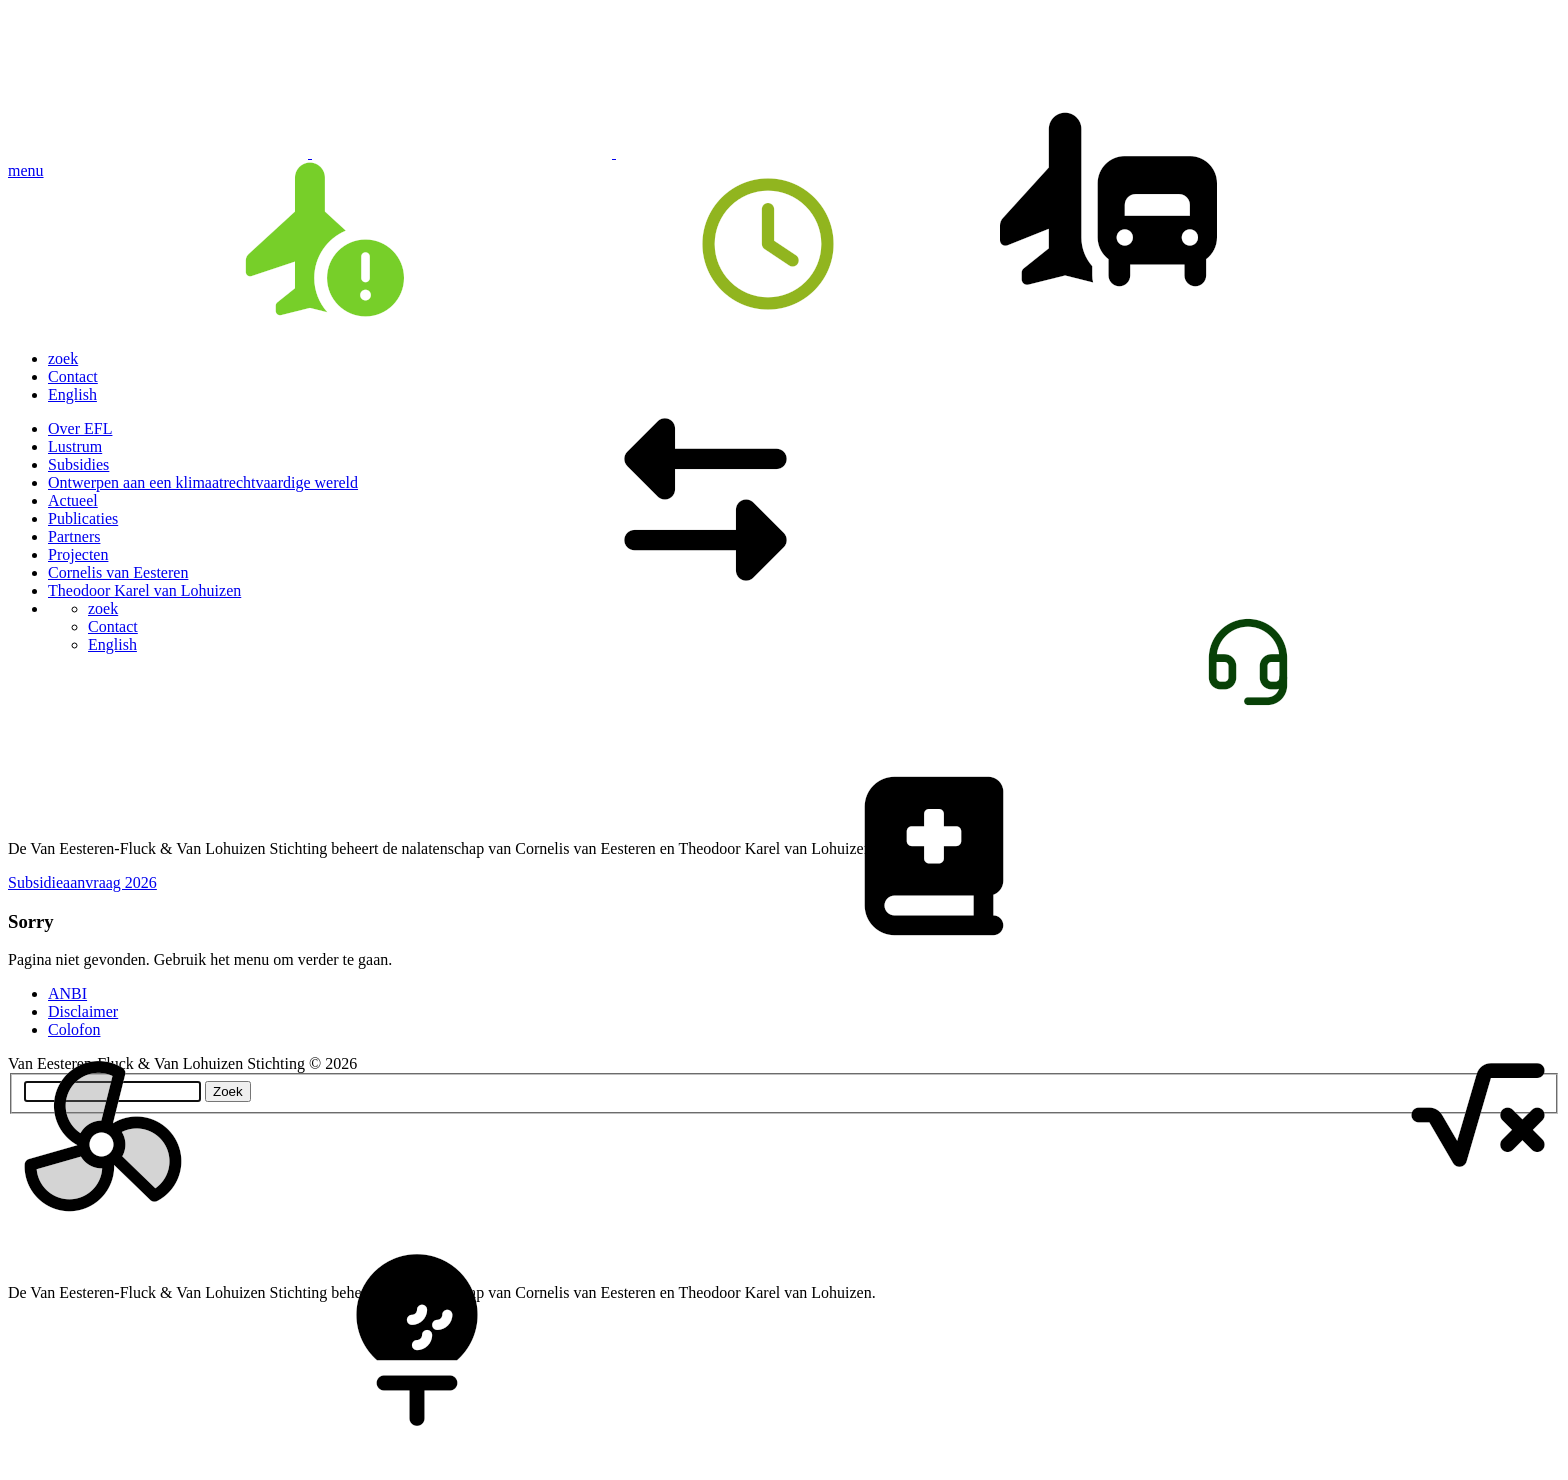  Describe the element at coordinates (318, 239) in the screenshot. I see `flight alert or travel warning notification` at that location.